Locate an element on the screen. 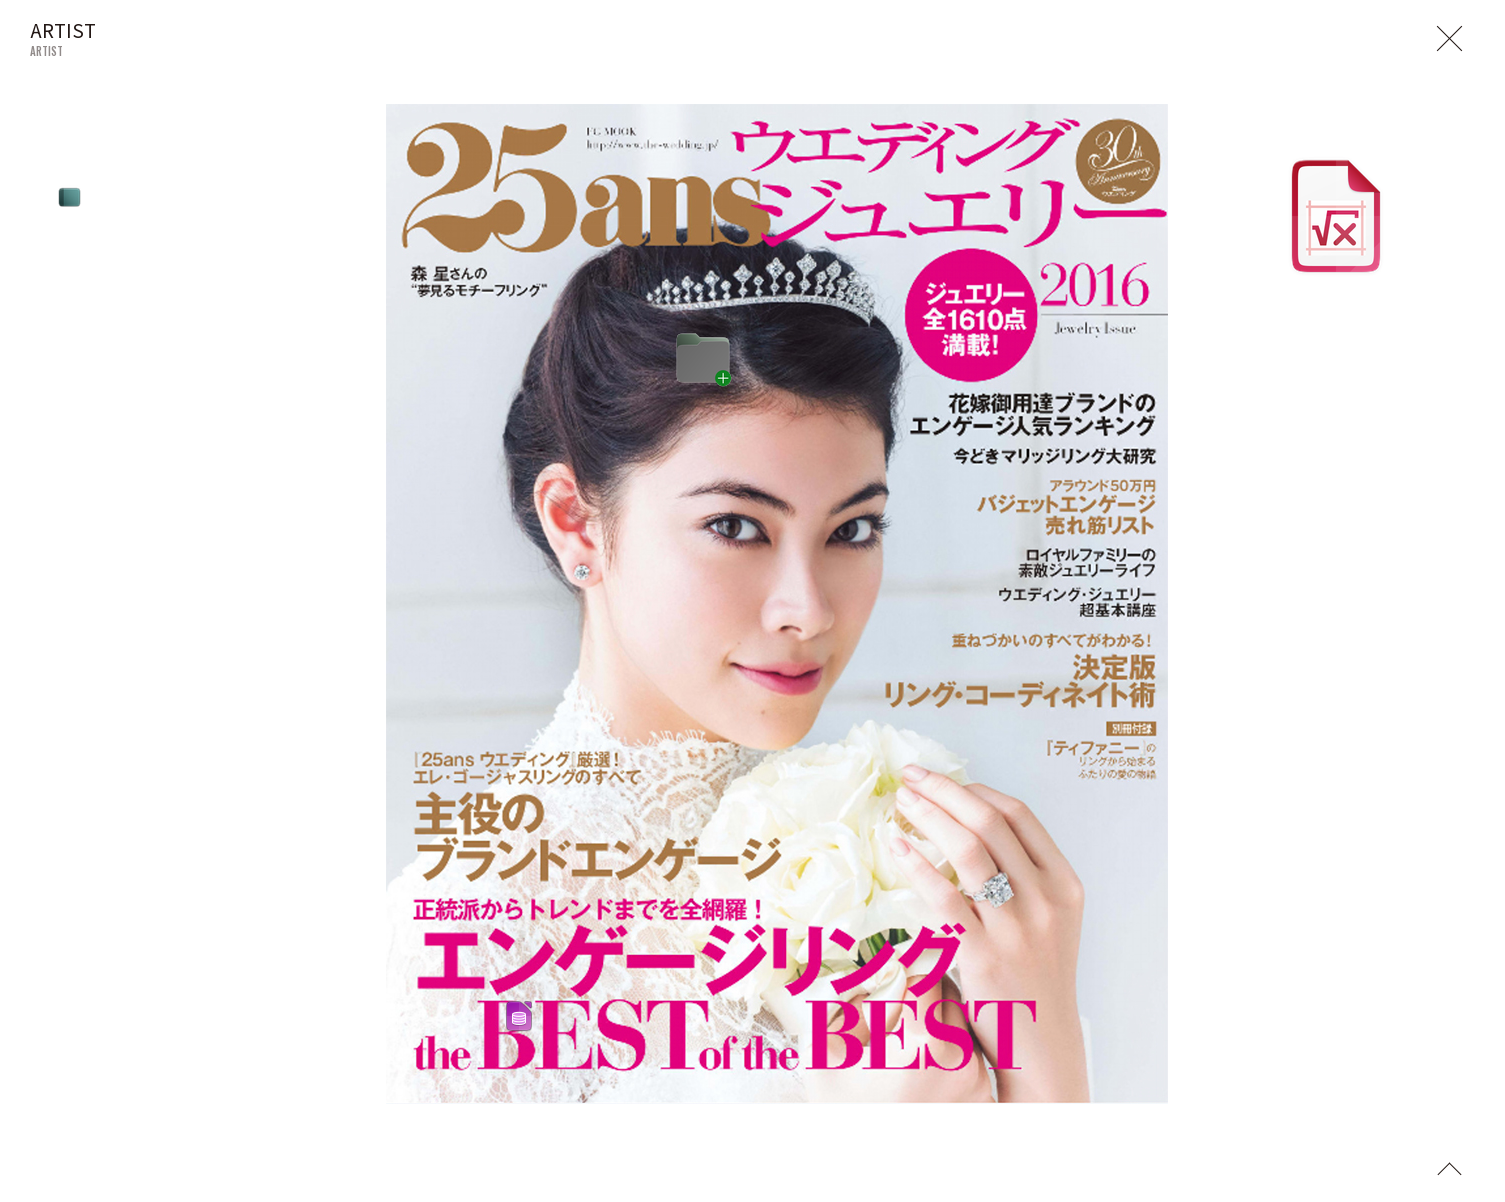 Image resolution: width=1505 pixels, height=1202 pixels. access the desktop folder is located at coordinates (69, 196).